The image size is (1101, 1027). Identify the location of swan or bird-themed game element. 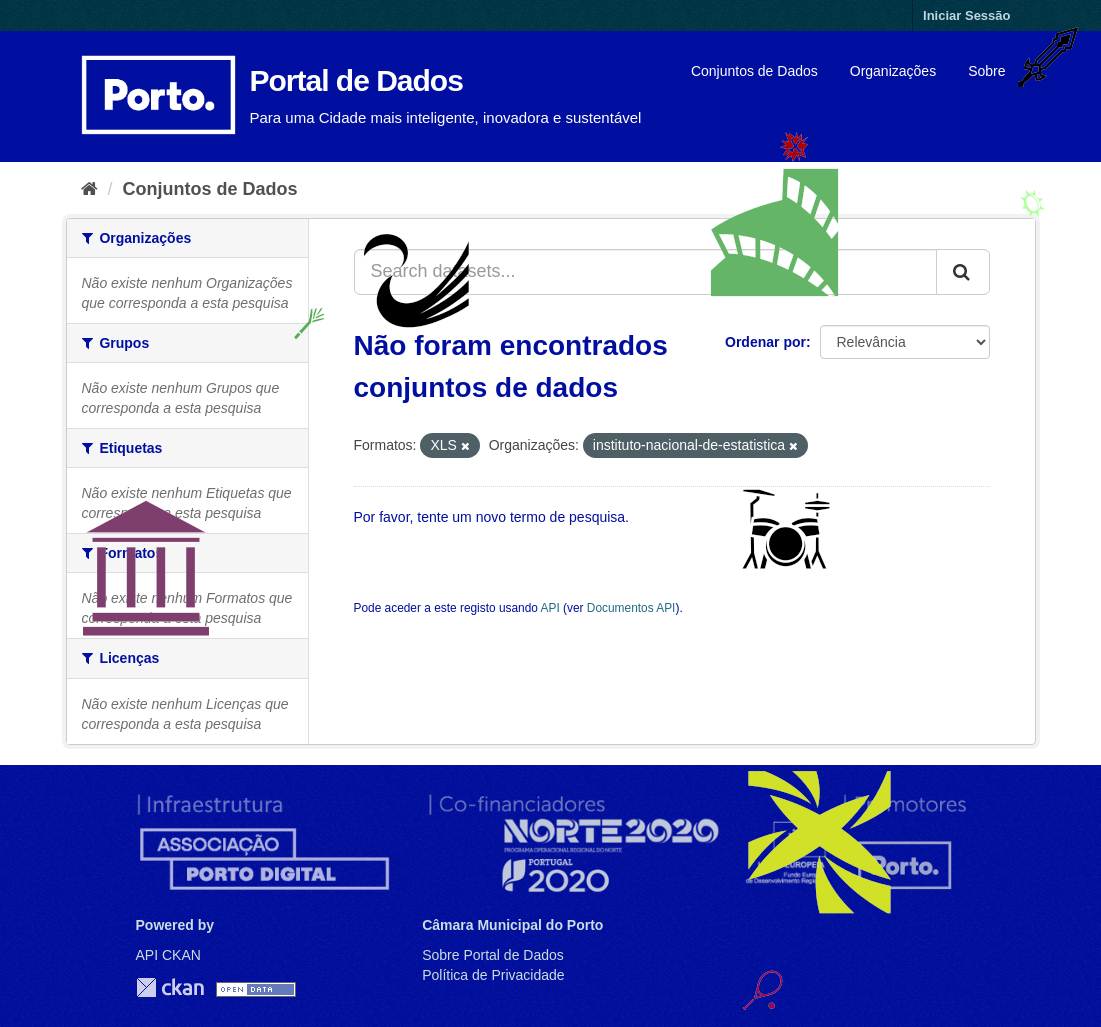
(417, 276).